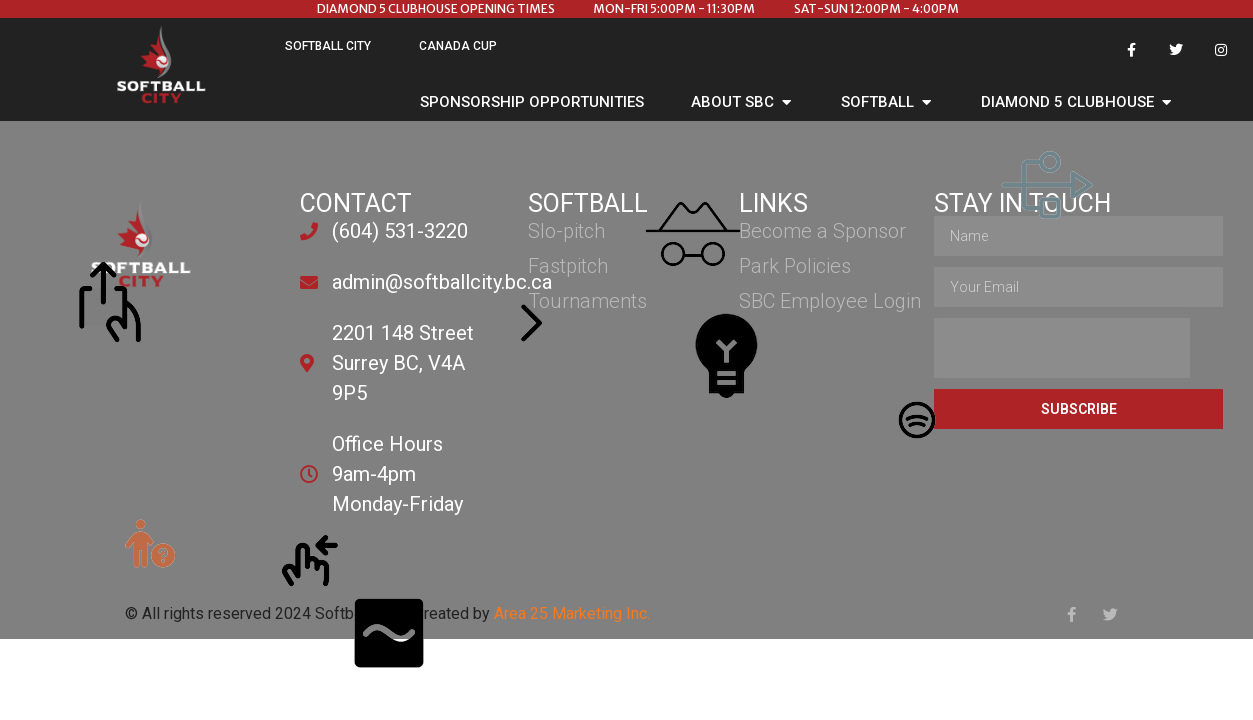 The width and height of the screenshot is (1253, 720). I want to click on navigate to the next item or screen, so click(530, 323).